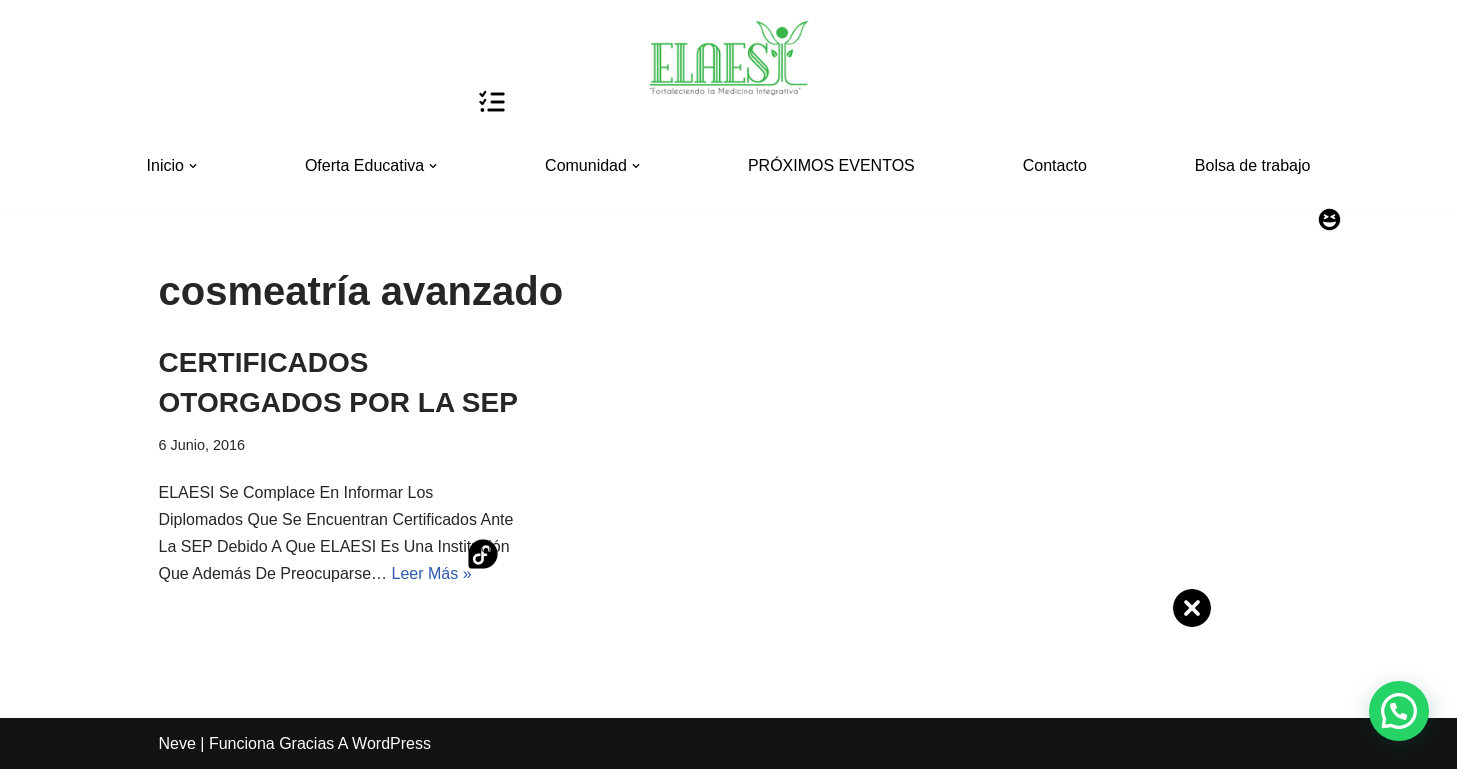 This screenshot has width=1457, height=769. What do you see at coordinates (1329, 219) in the screenshot?
I see `react with a laughing emoji` at bounding box center [1329, 219].